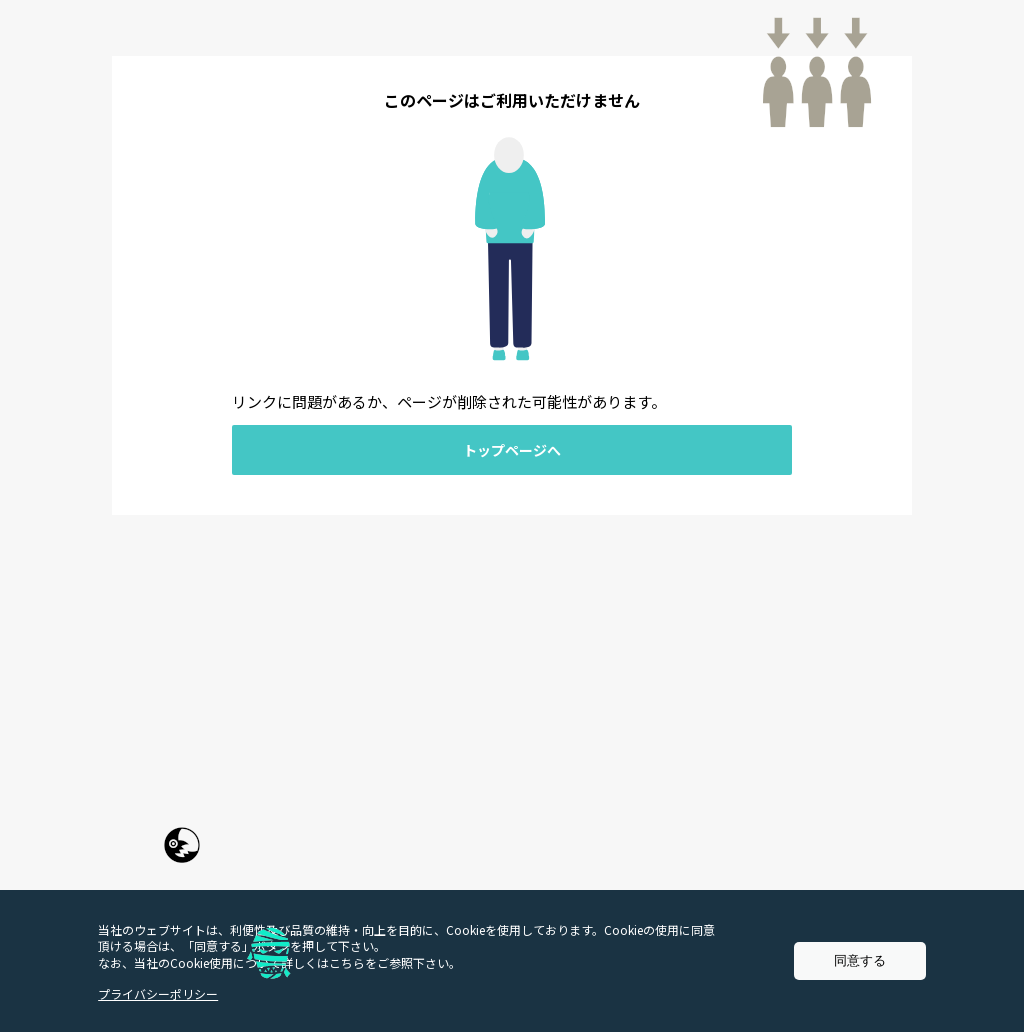 The height and width of the screenshot is (1032, 1024). Describe the element at coordinates (182, 845) in the screenshot. I see `toggle dark mode or night theme` at that location.